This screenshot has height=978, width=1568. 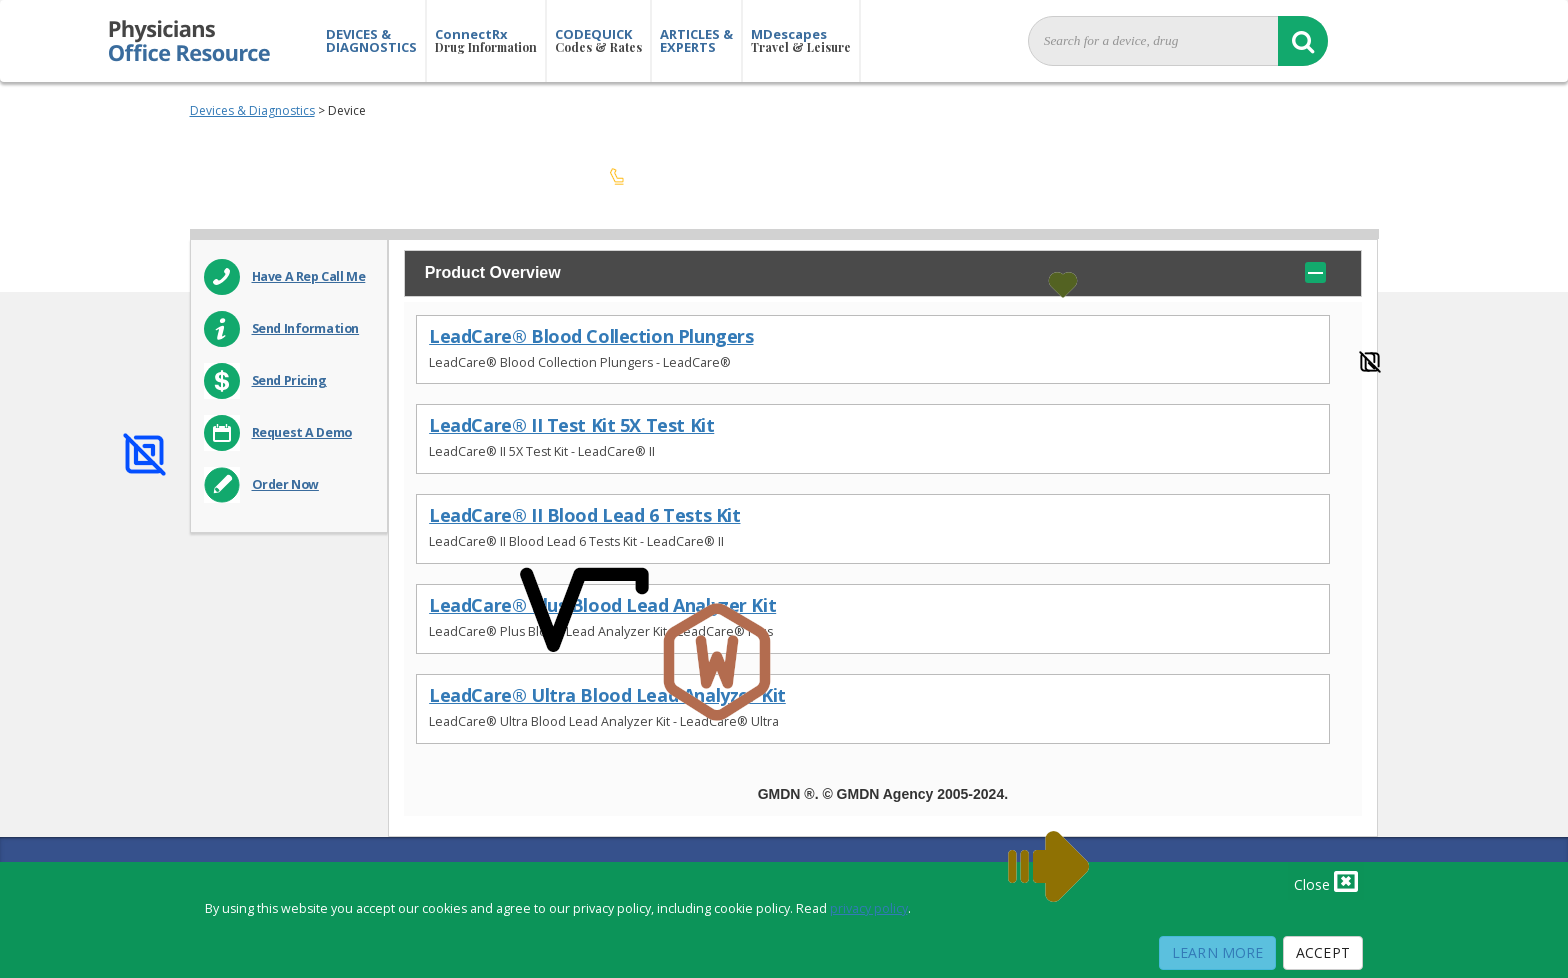 I want to click on skip forward or advance to next item, so click(x=1049, y=866).